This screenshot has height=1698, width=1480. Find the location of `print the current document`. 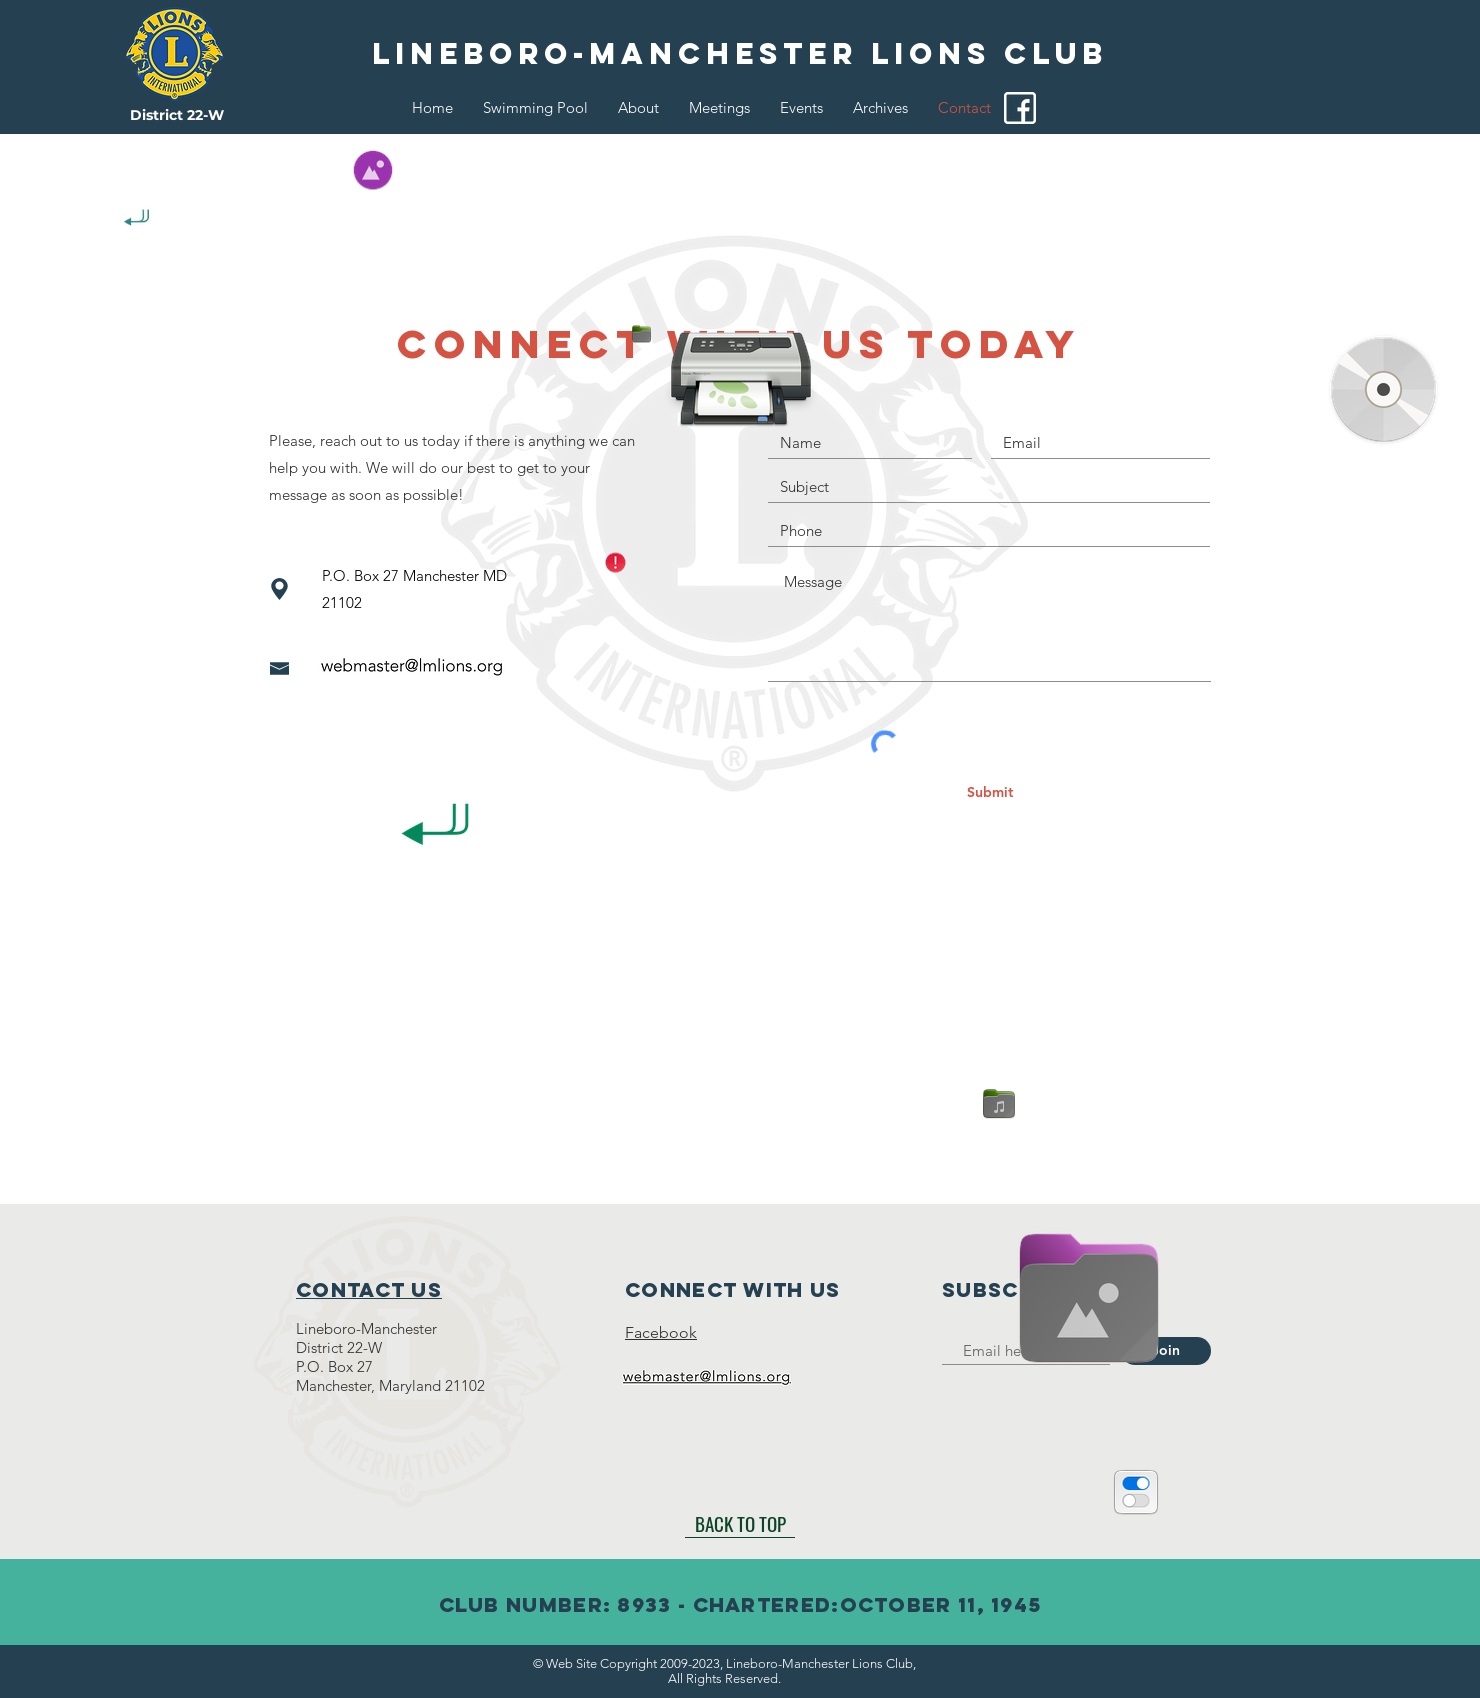

print the current document is located at coordinates (741, 376).